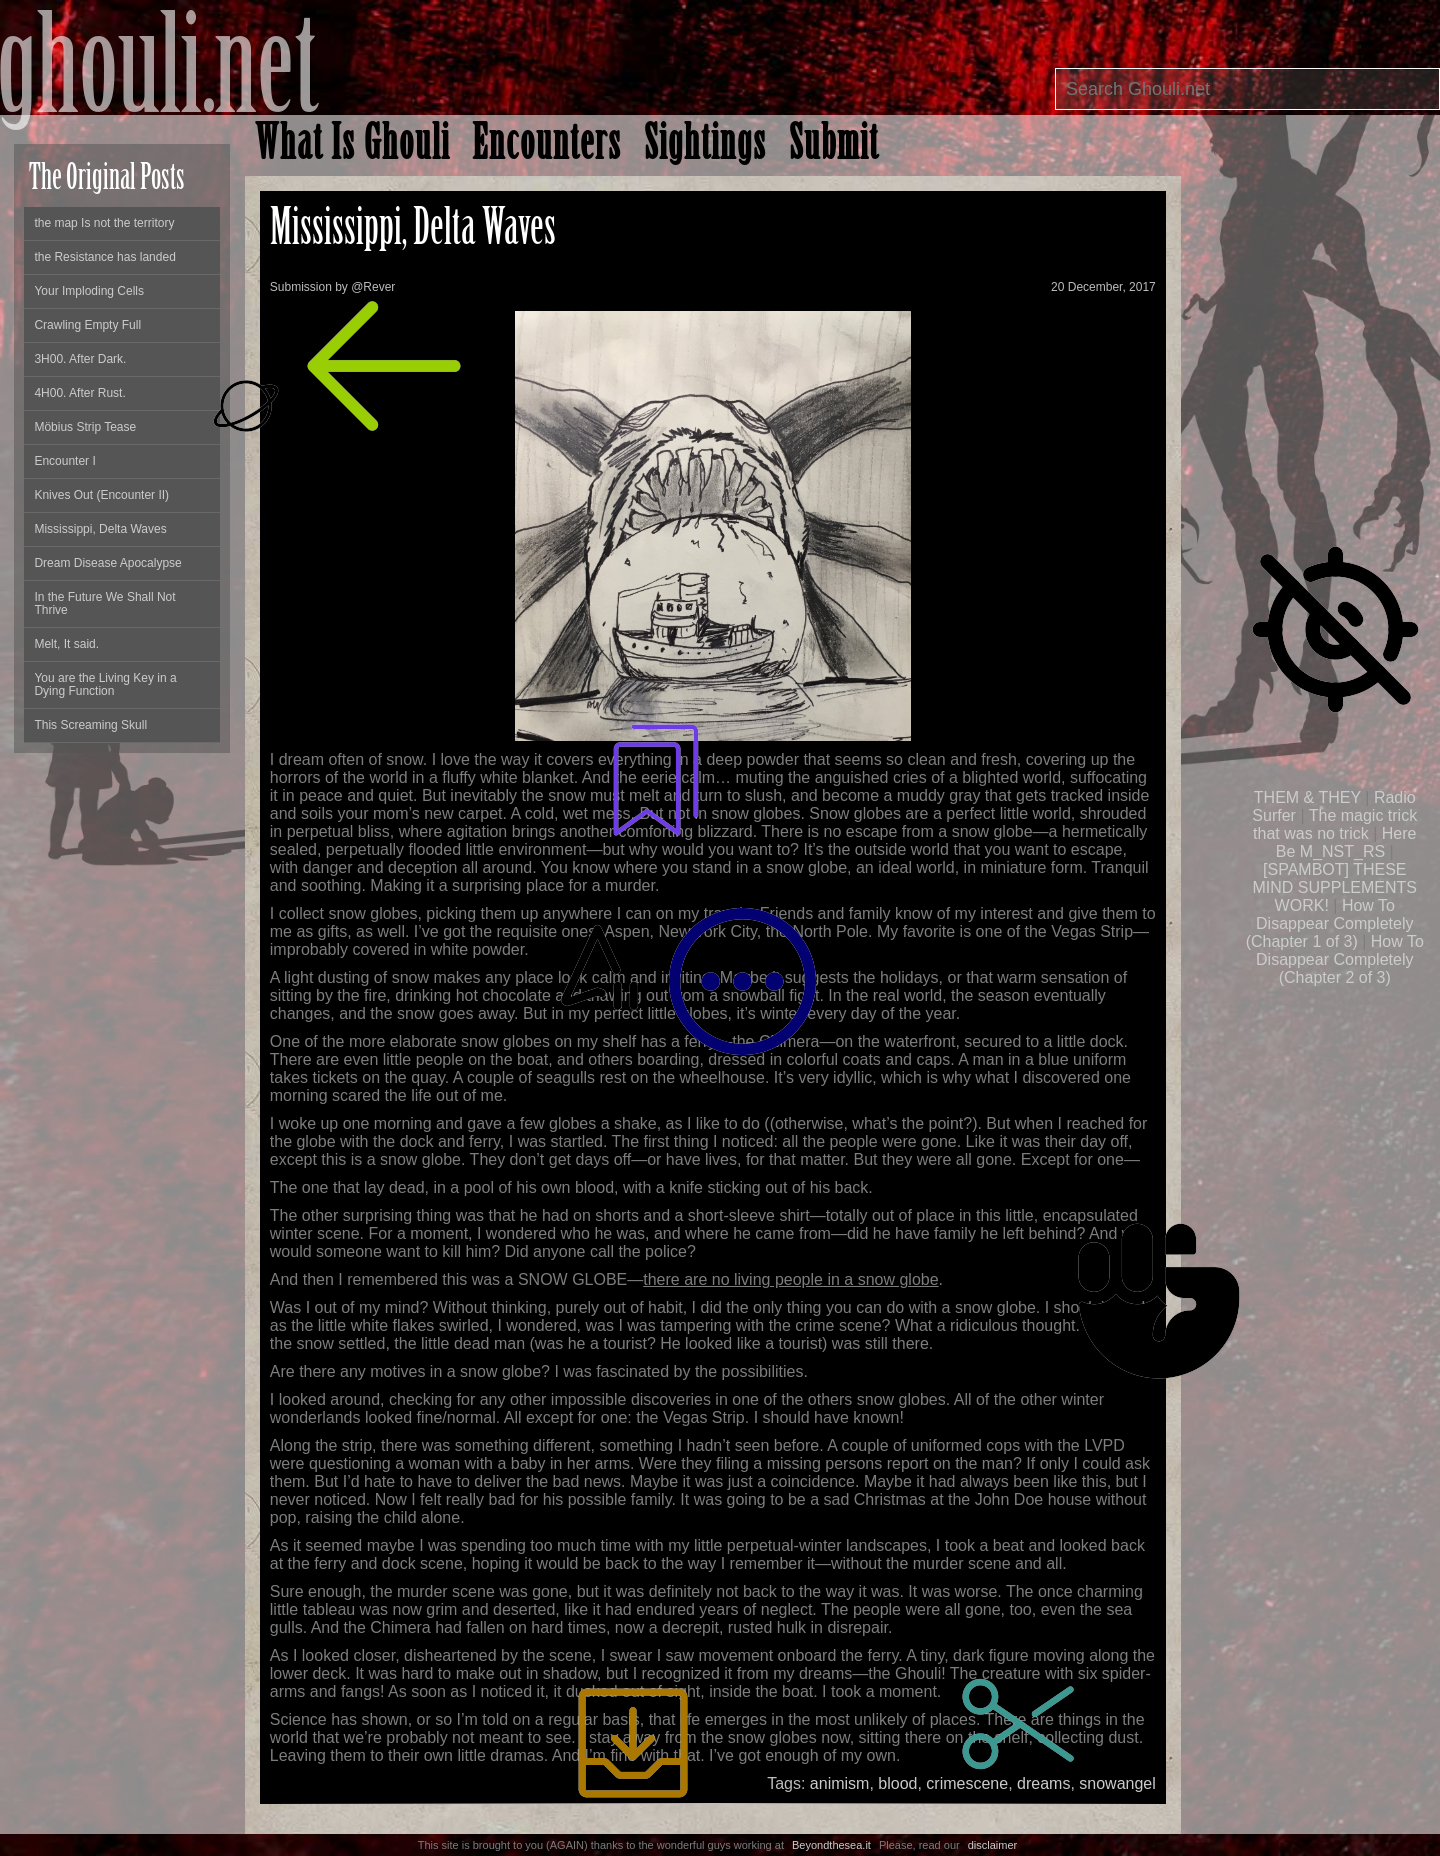 This screenshot has width=1440, height=1856. What do you see at coordinates (1159, 1298) in the screenshot?
I see `indicates solidarity or support action` at bounding box center [1159, 1298].